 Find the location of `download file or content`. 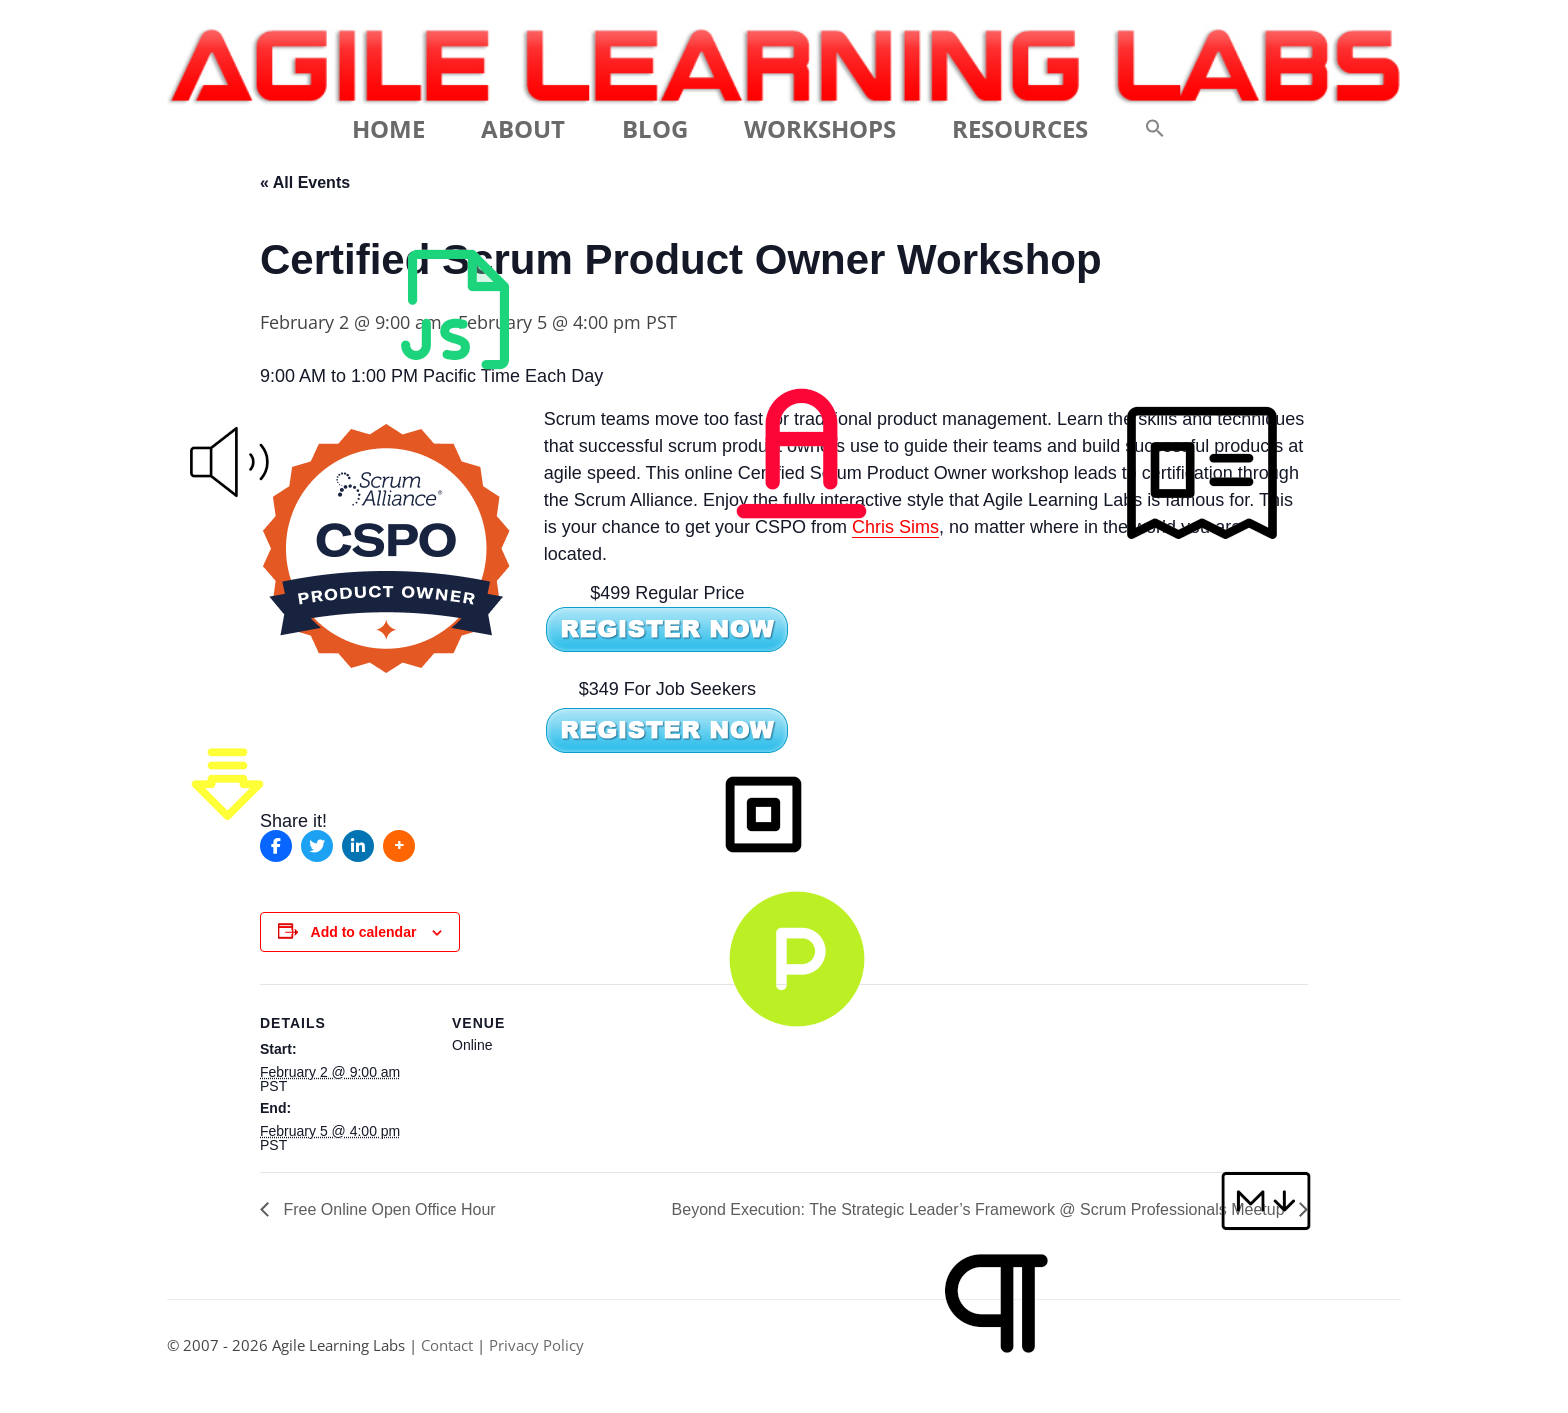

download file or content is located at coordinates (227, 781).